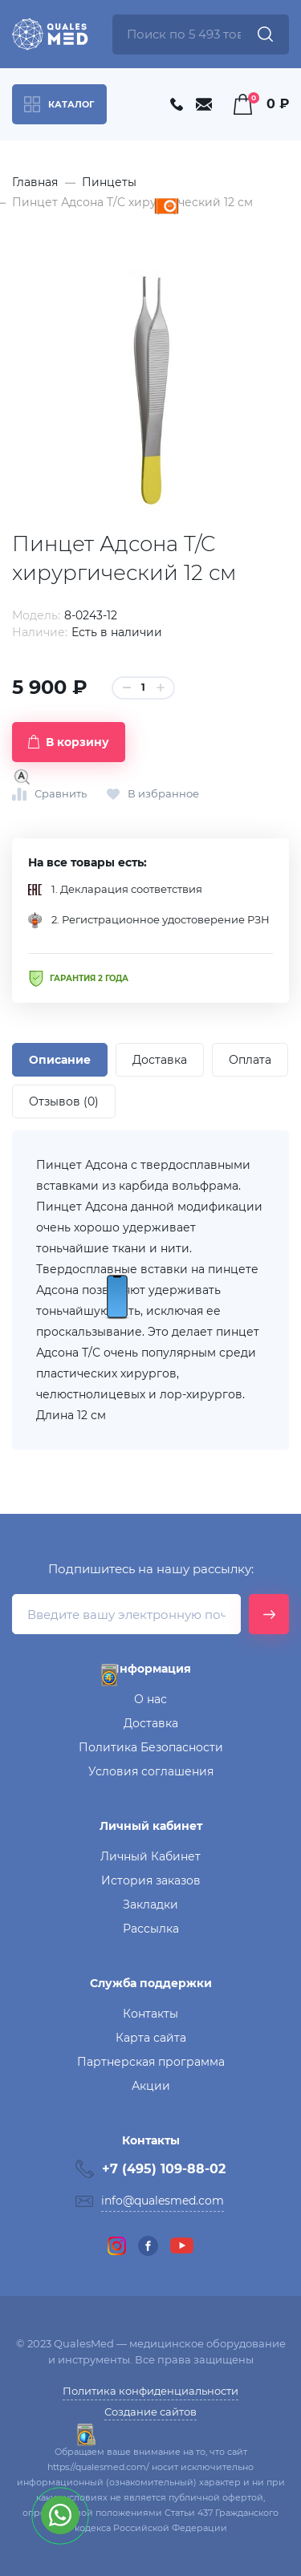  I want to click on access RAID 4 storage configuration settings, so click(109, 1675).